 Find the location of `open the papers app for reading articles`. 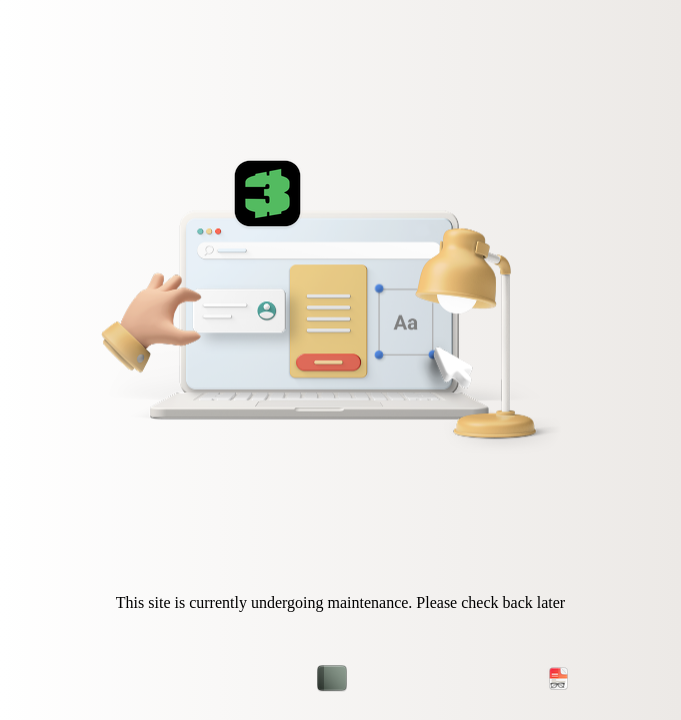

open the papers app for reading articles is located at coordinates (558, 678).